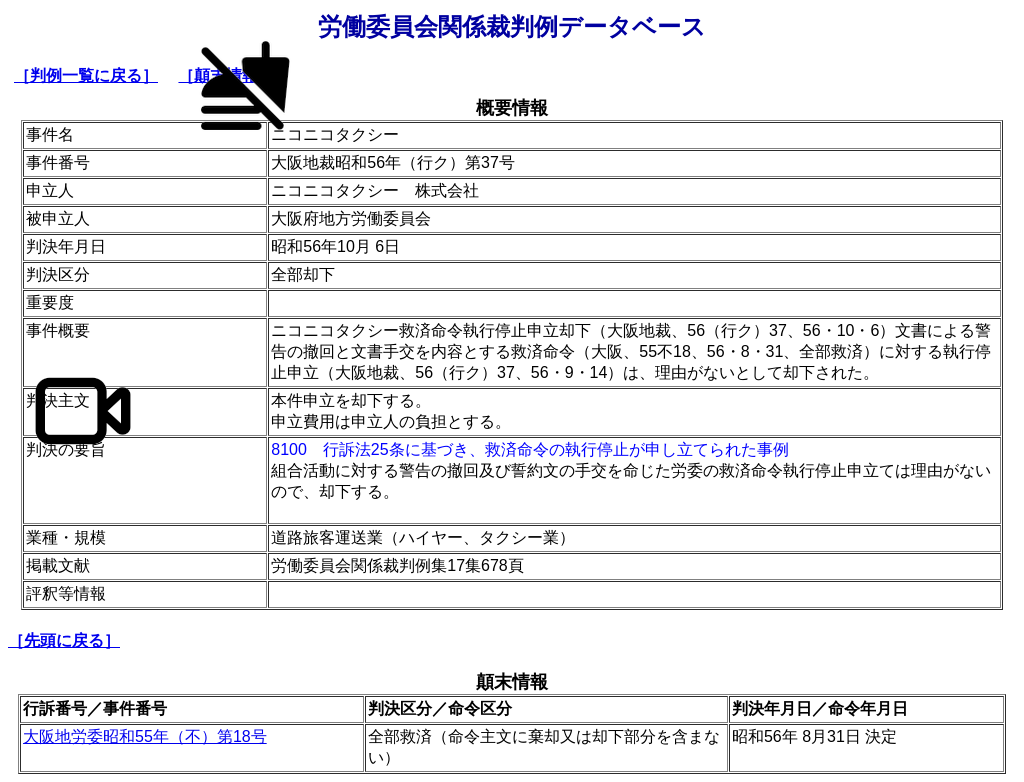 This screenshot has height=782, width=1024. I want to click on indicates food or eating is not allowed, so click(245, 85).